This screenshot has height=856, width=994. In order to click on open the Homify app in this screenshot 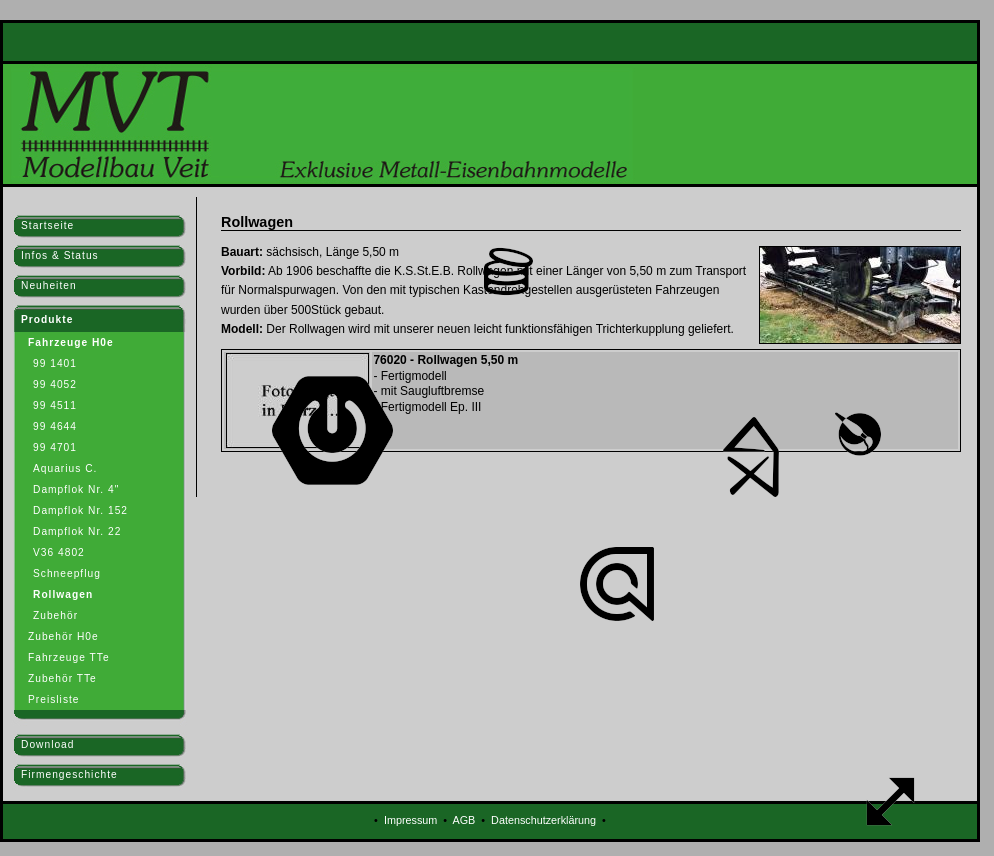, I will do `click(751, 457)`.